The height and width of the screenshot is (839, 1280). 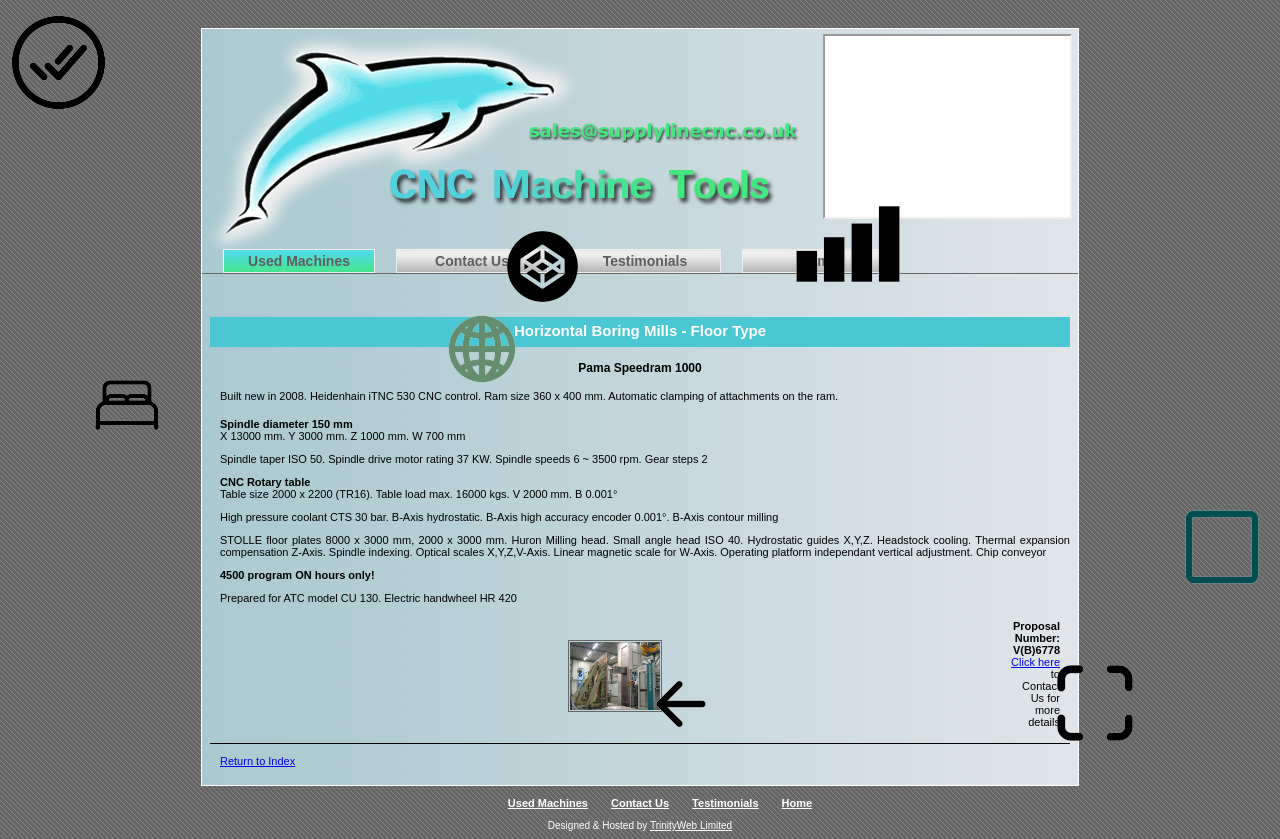 I want to click on scan a QR code or barcode, so click(x=1095, y=703).